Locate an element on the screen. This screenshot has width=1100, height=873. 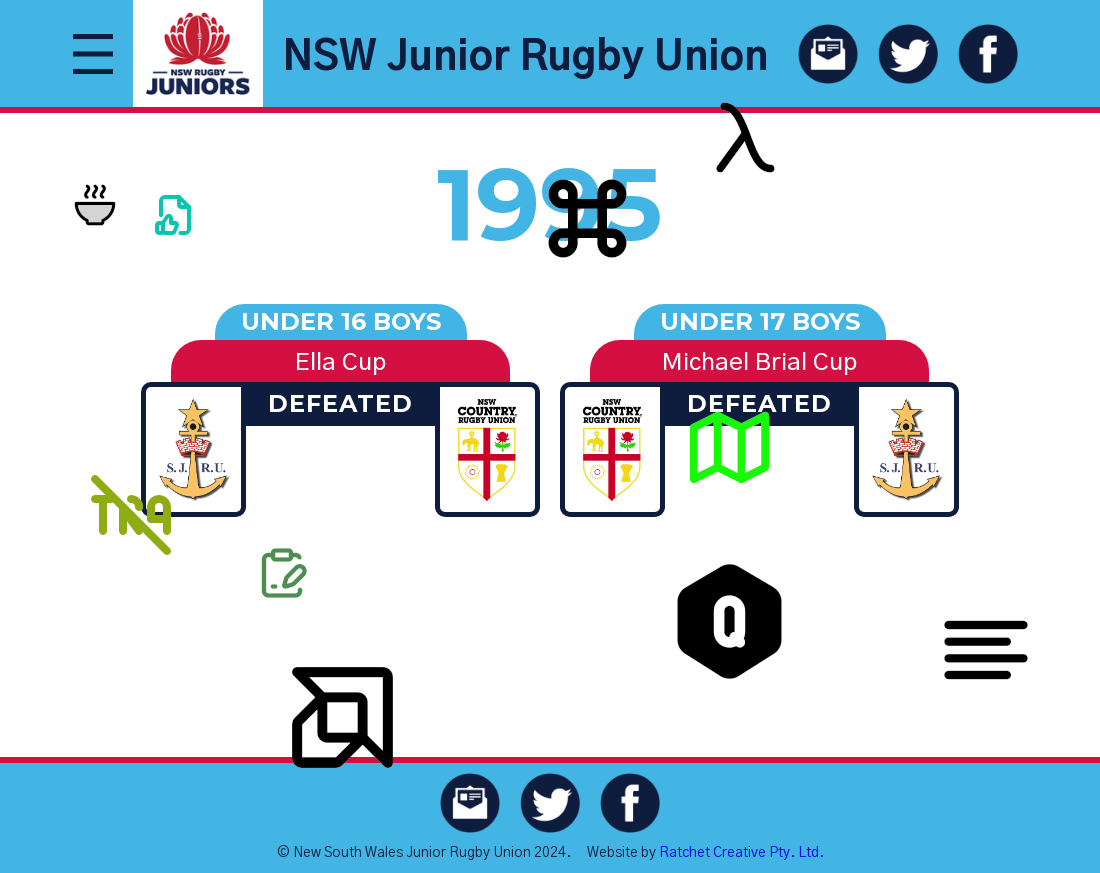
disable HTTP trace requests is located at coordinates (131, 515).